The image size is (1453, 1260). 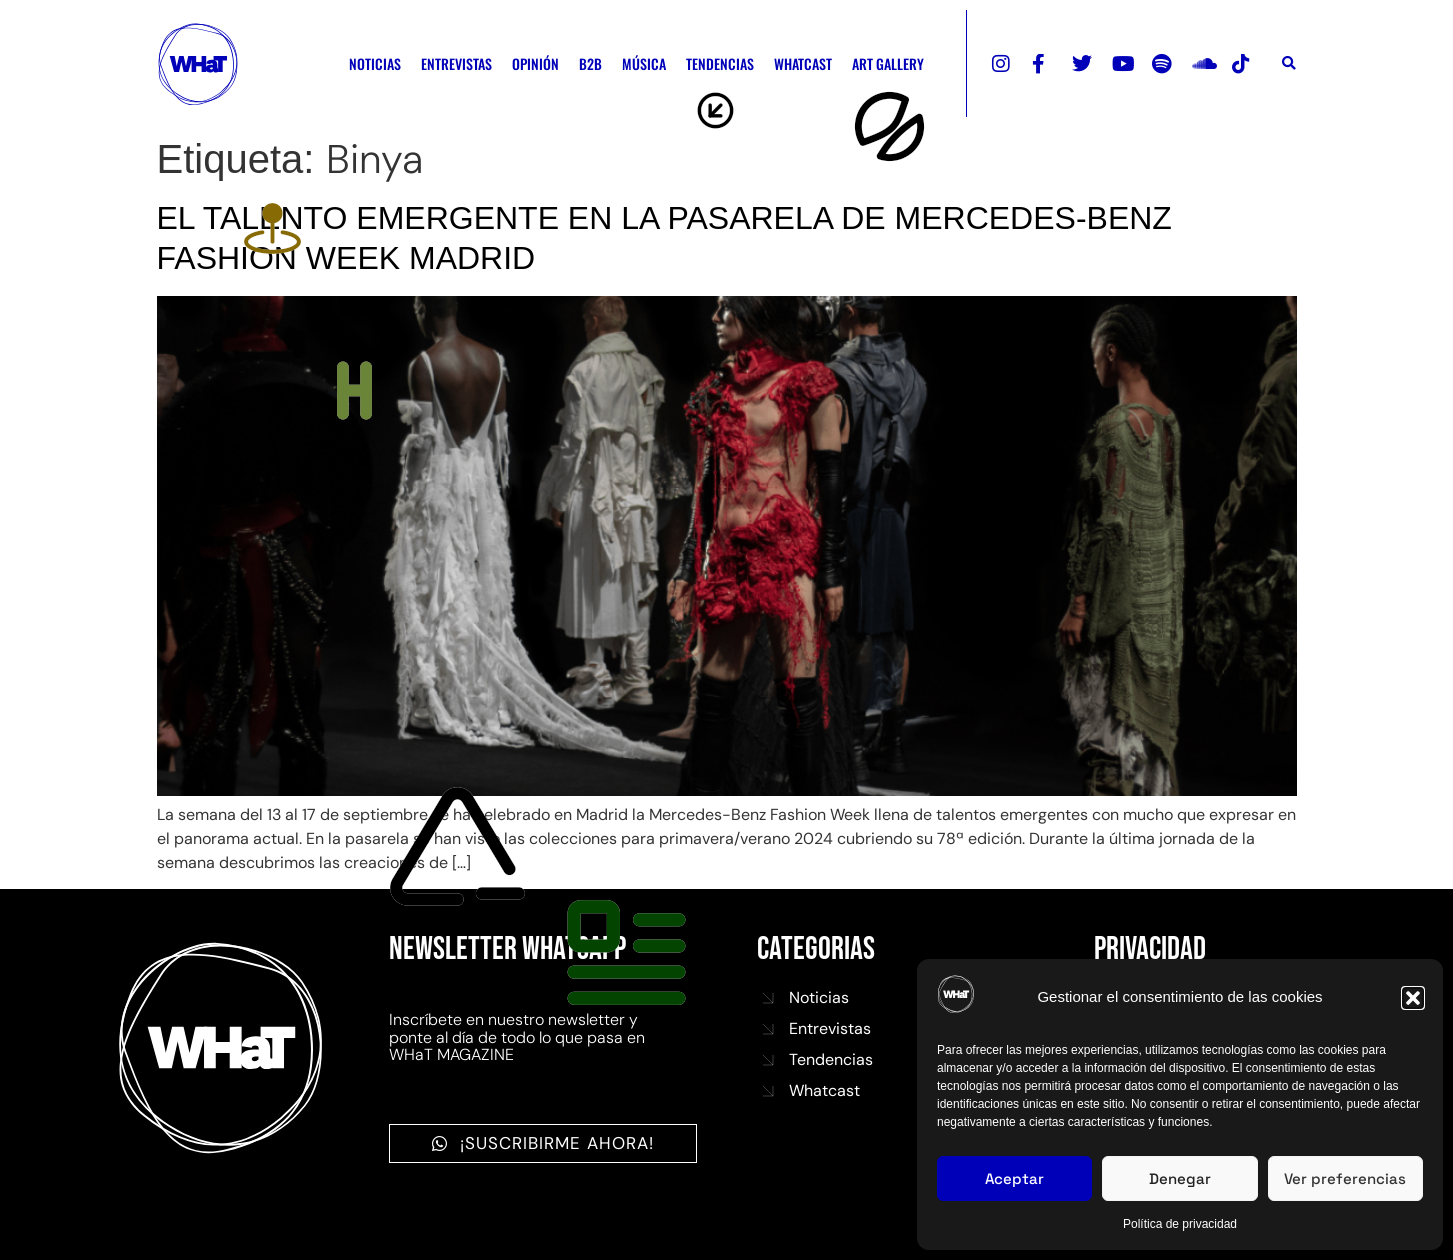 What do you see at coordinates (457, 850) in the screenshot?
I see `decrease priority or warning level` at bounding box center [457, 850].